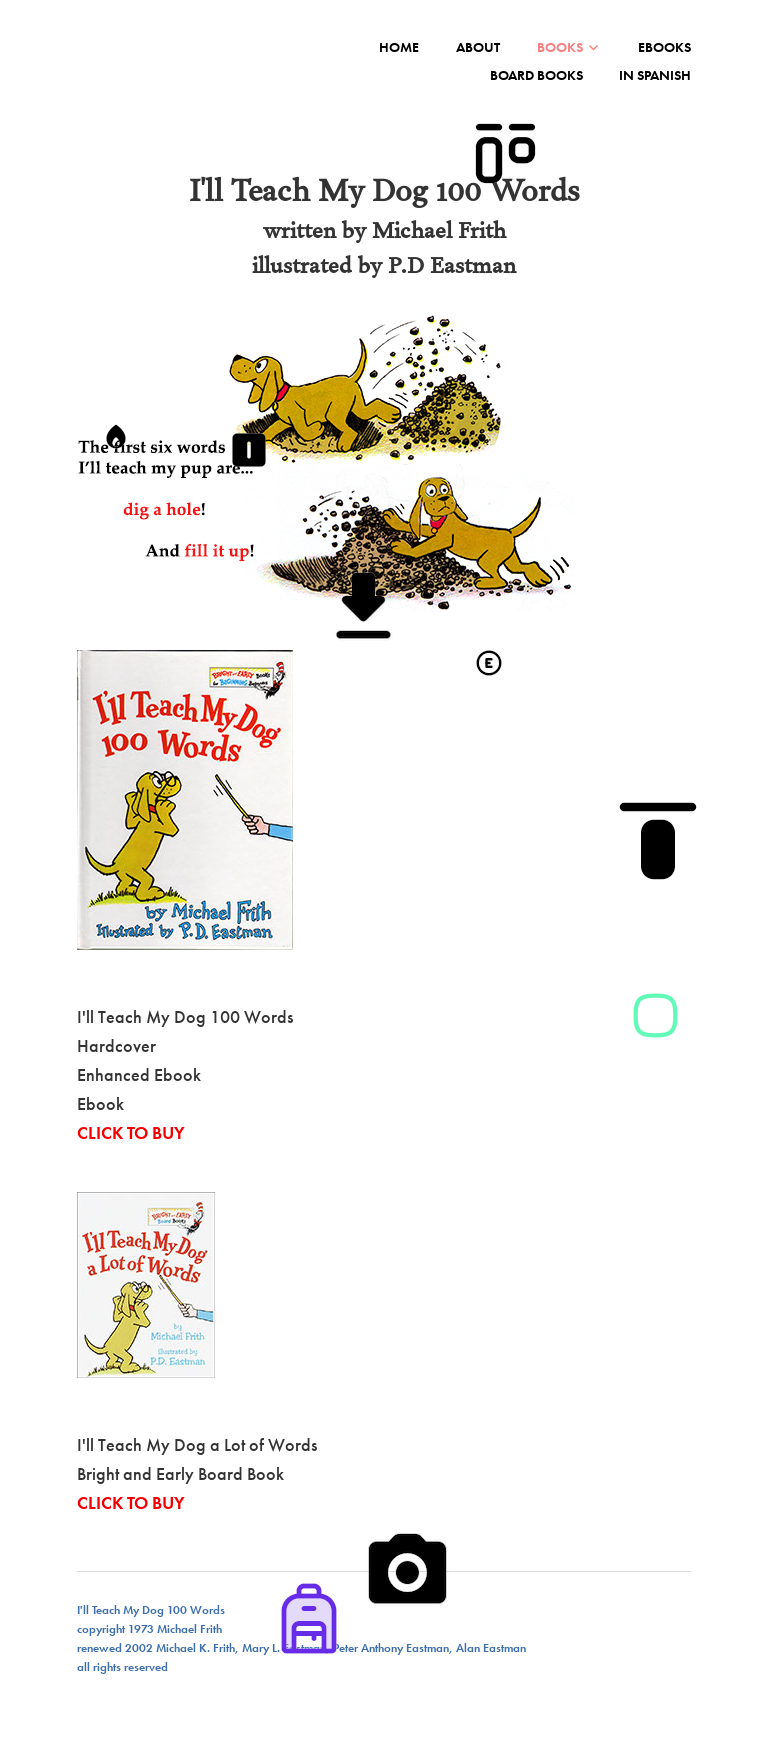  Describe the element at coordinates (655, 1015) in the screenshot. I see `placeholder shape for app icons or thumbnails` at that location.